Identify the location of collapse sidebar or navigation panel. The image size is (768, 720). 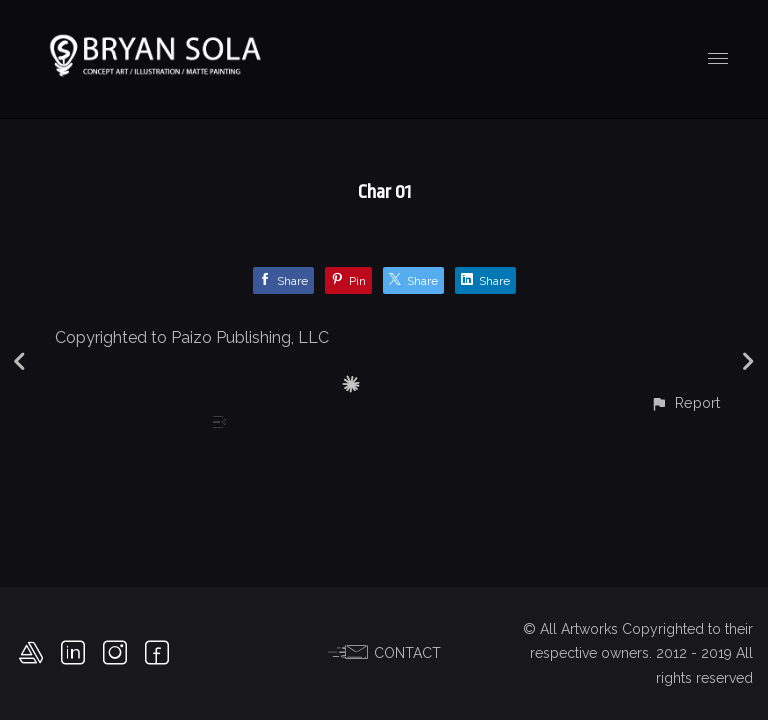
(219, 422).